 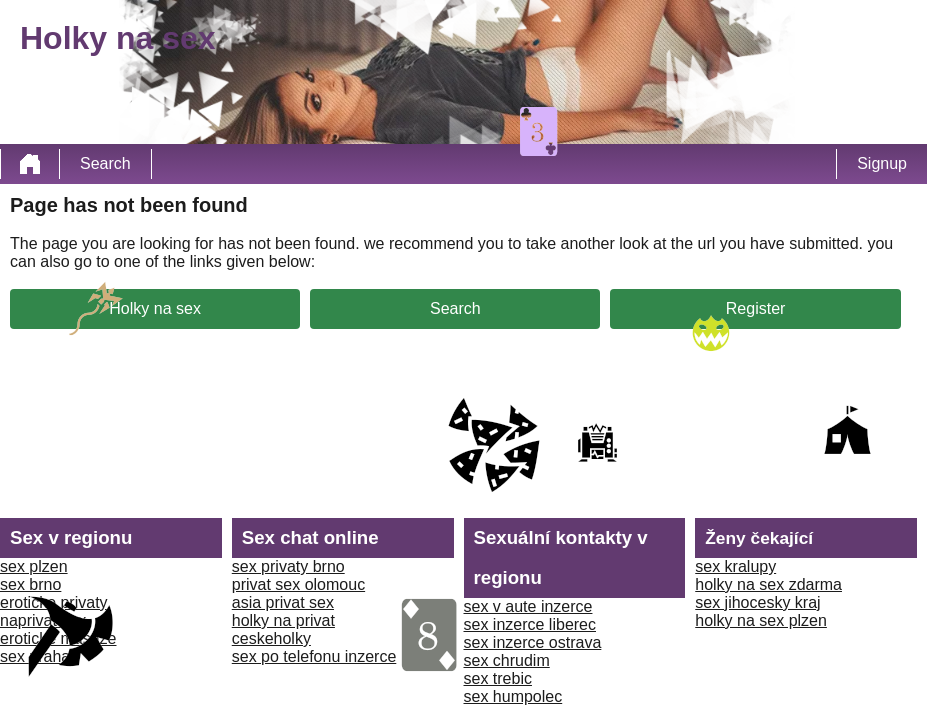 I want to click on equip grappling hook ability, so click(x=96, y=308).